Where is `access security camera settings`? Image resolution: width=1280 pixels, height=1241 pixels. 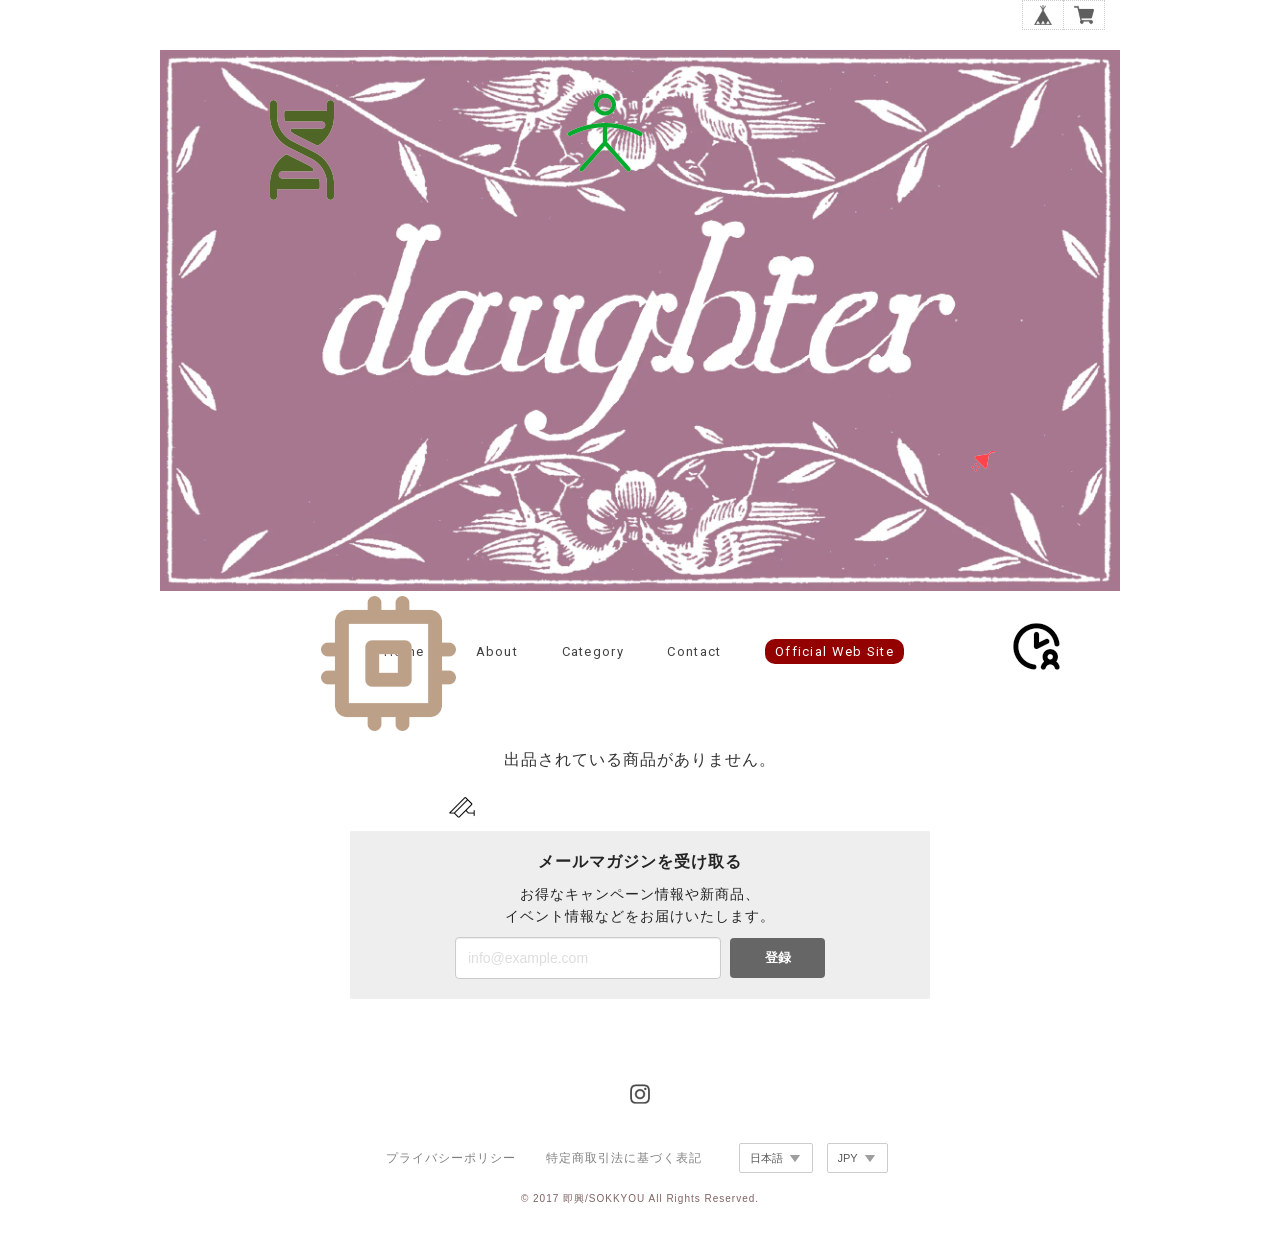 access security camera settings is located at coordinates (462, 809).